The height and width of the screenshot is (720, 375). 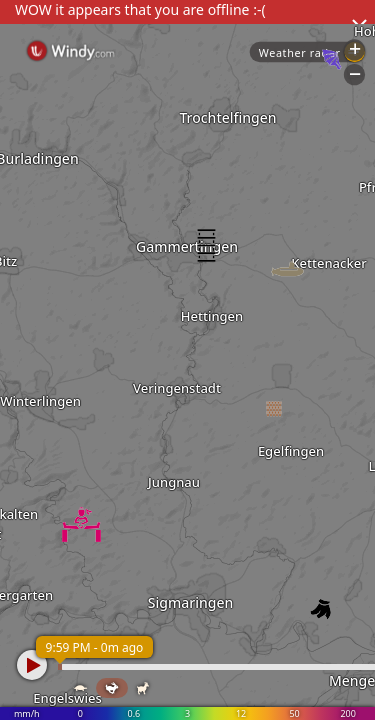 What do you see at coordinates (81, 522) in the screenshot?
I see `flexibility or stretching exercise option` at bounding box center [81, 522].